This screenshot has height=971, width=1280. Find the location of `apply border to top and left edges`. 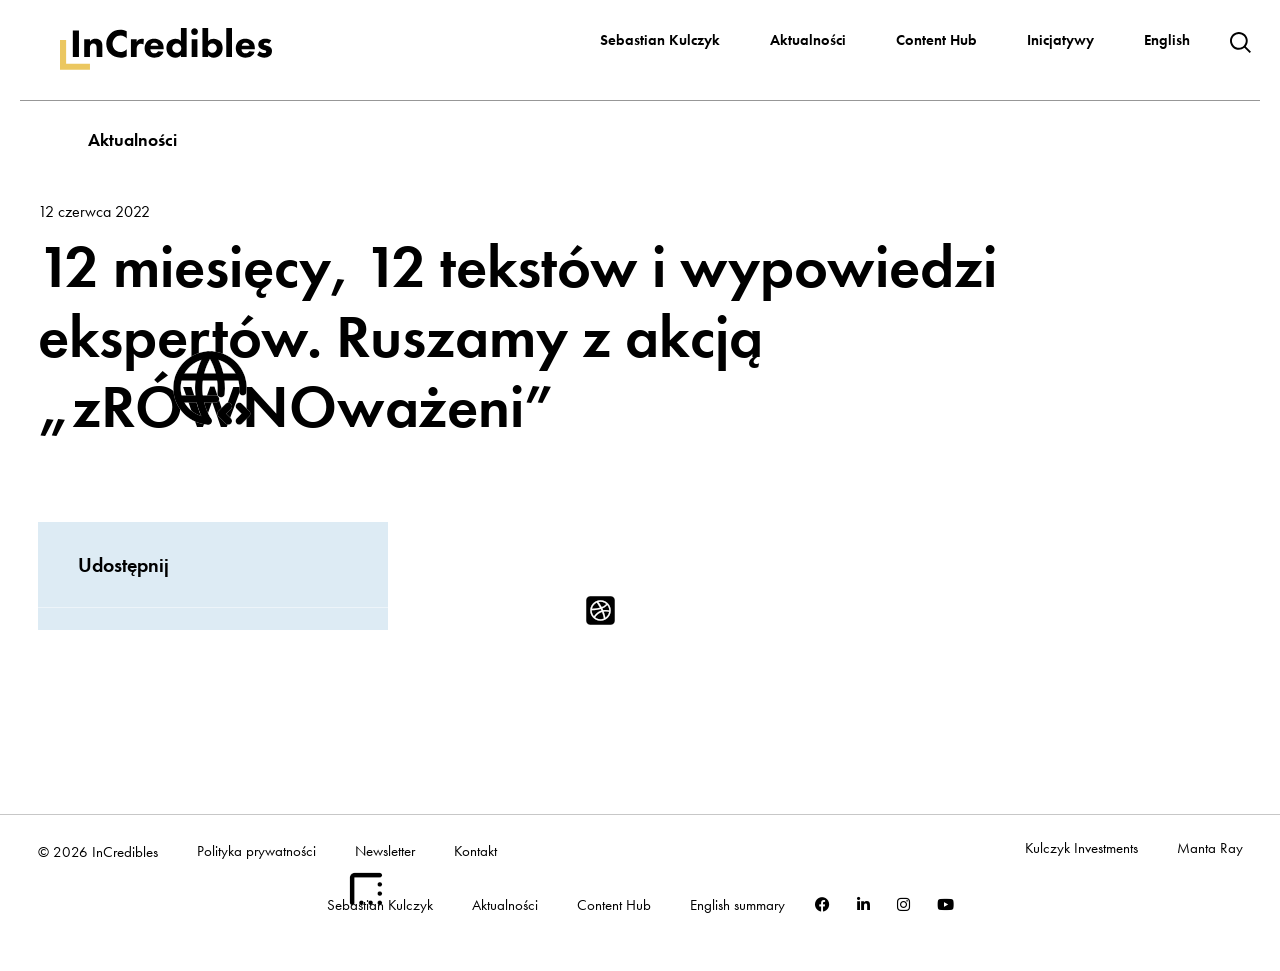

apply border to top and left edges is located at coordinates (366, 889).